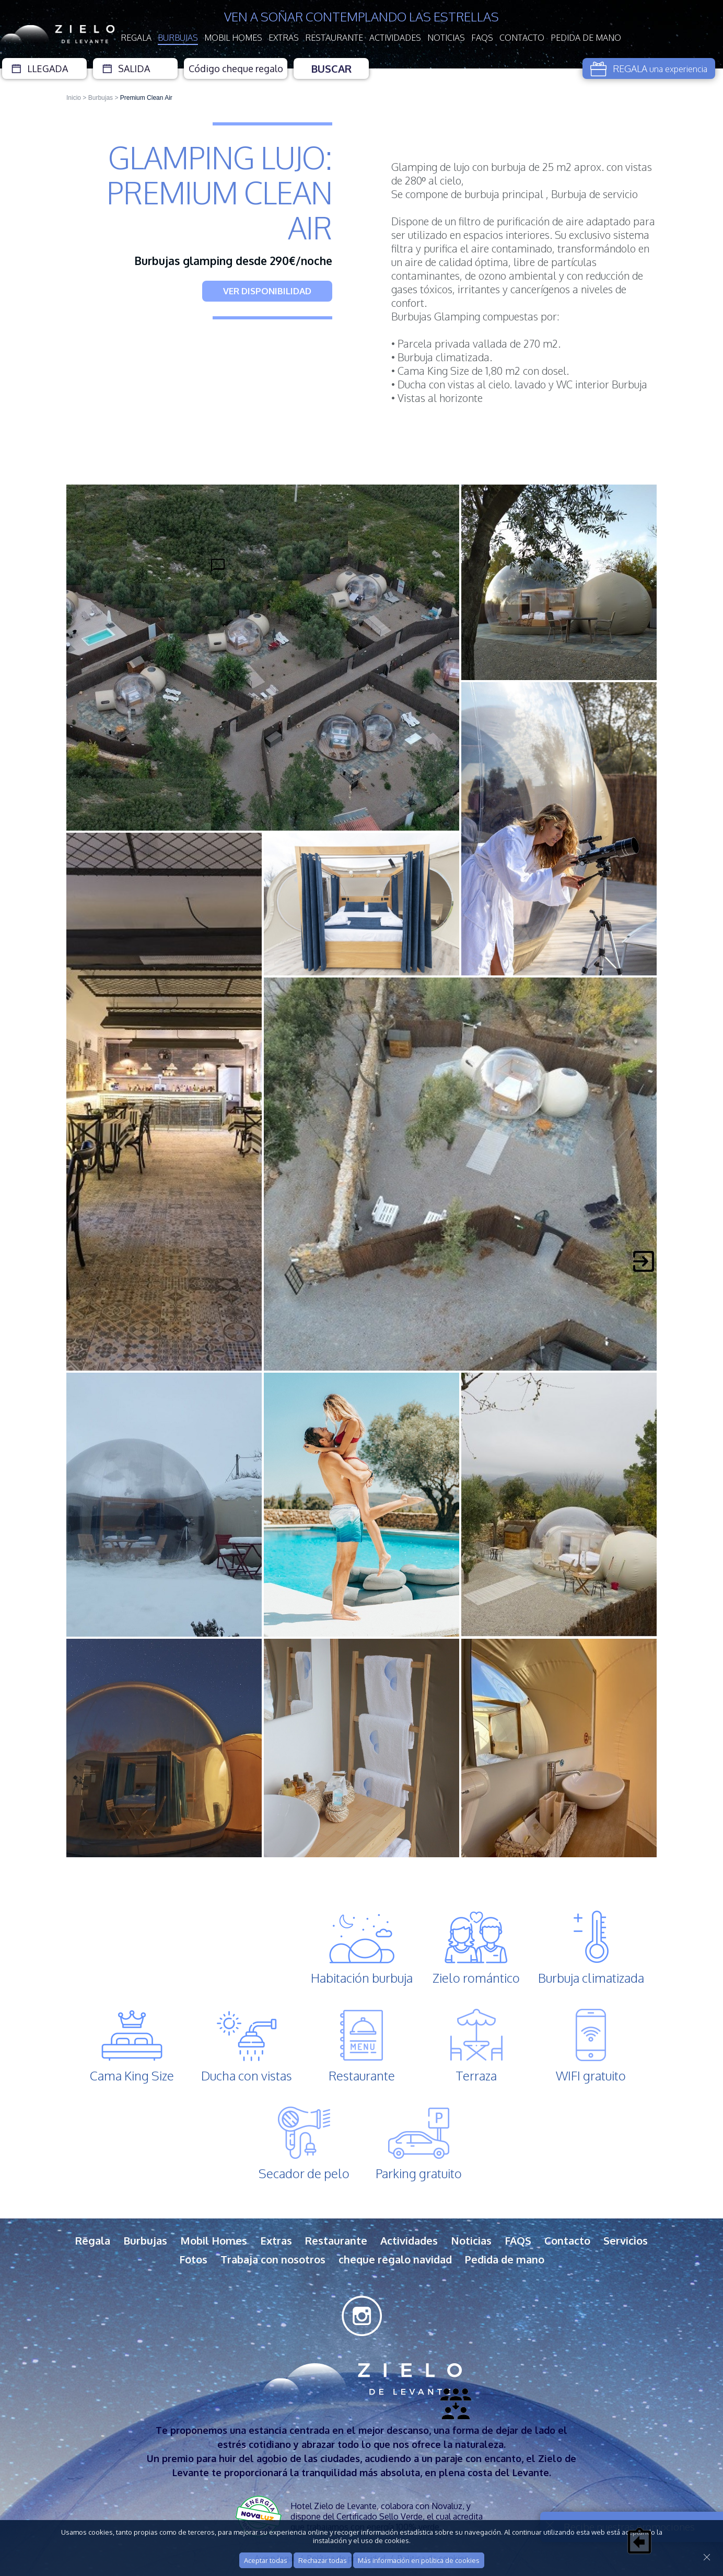 This screenshot has height=2576, width=723. I want to click on open messaging or chat feature, so click(218, 566).